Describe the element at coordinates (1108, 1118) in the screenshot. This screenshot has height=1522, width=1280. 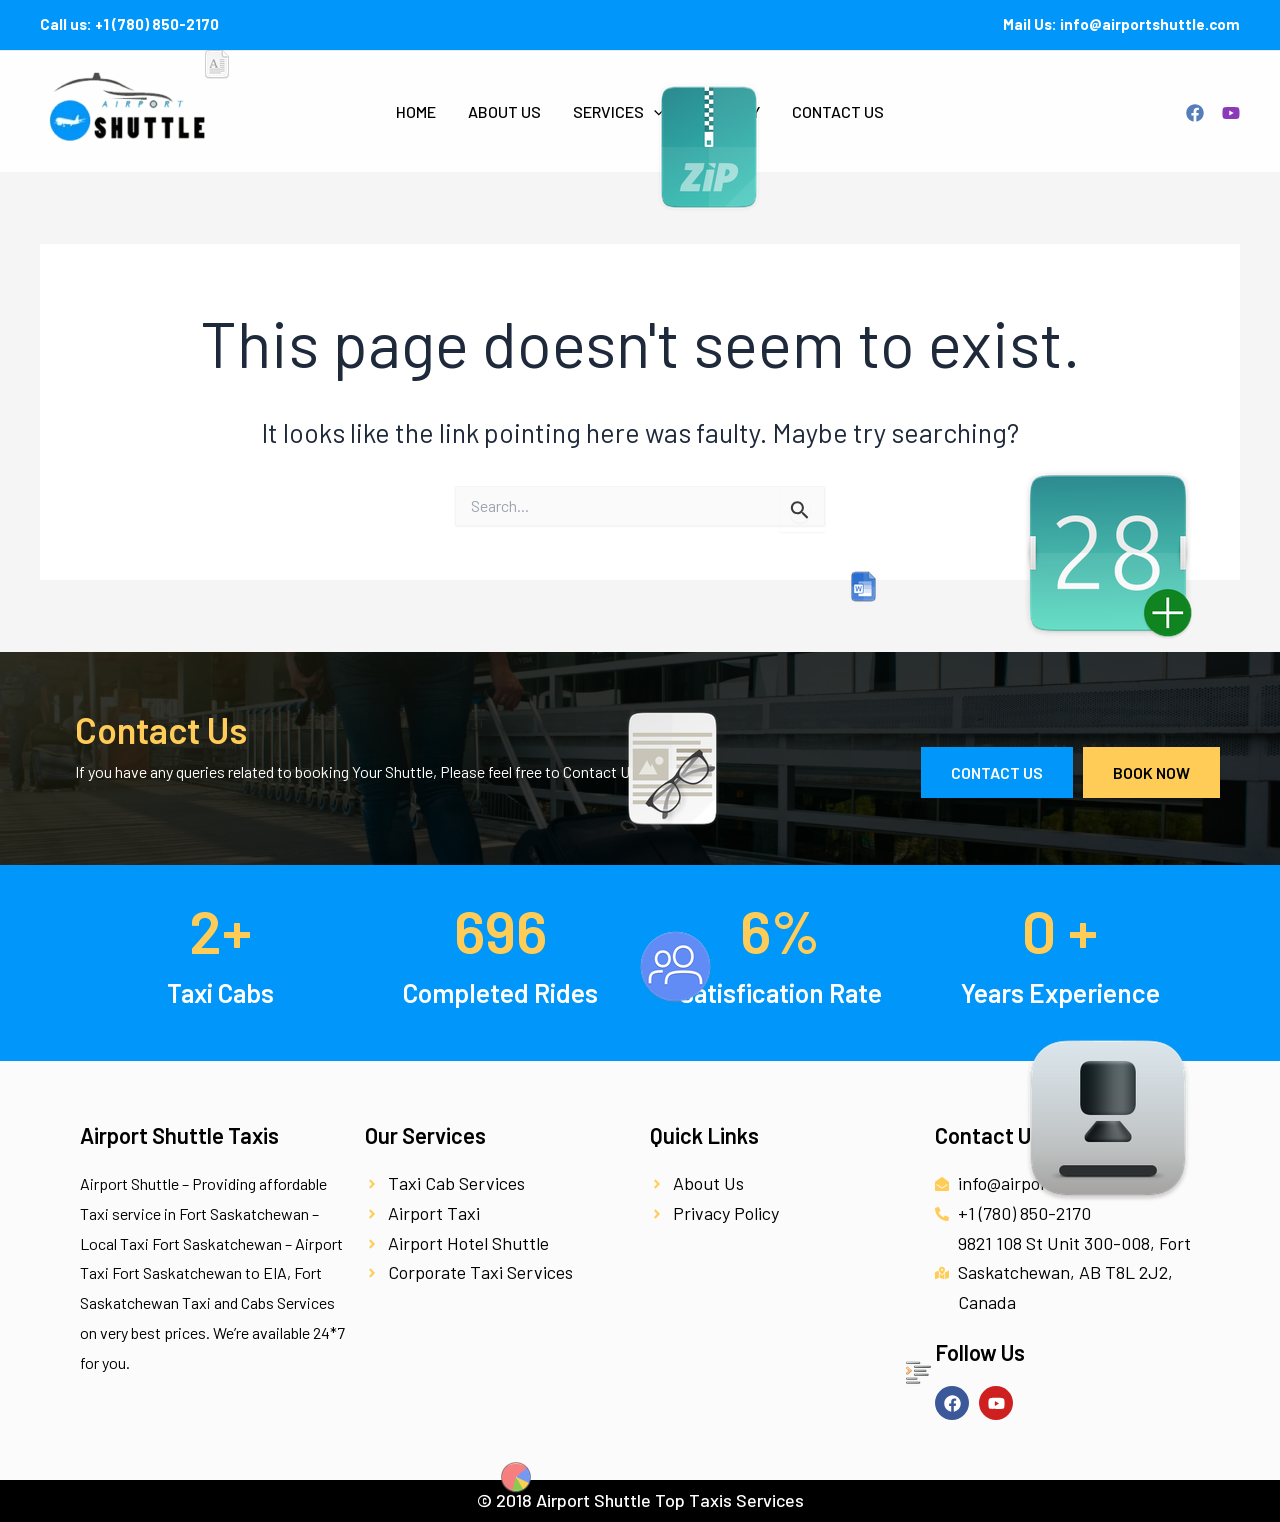
I see `view your desk area using the device camera` at that location.